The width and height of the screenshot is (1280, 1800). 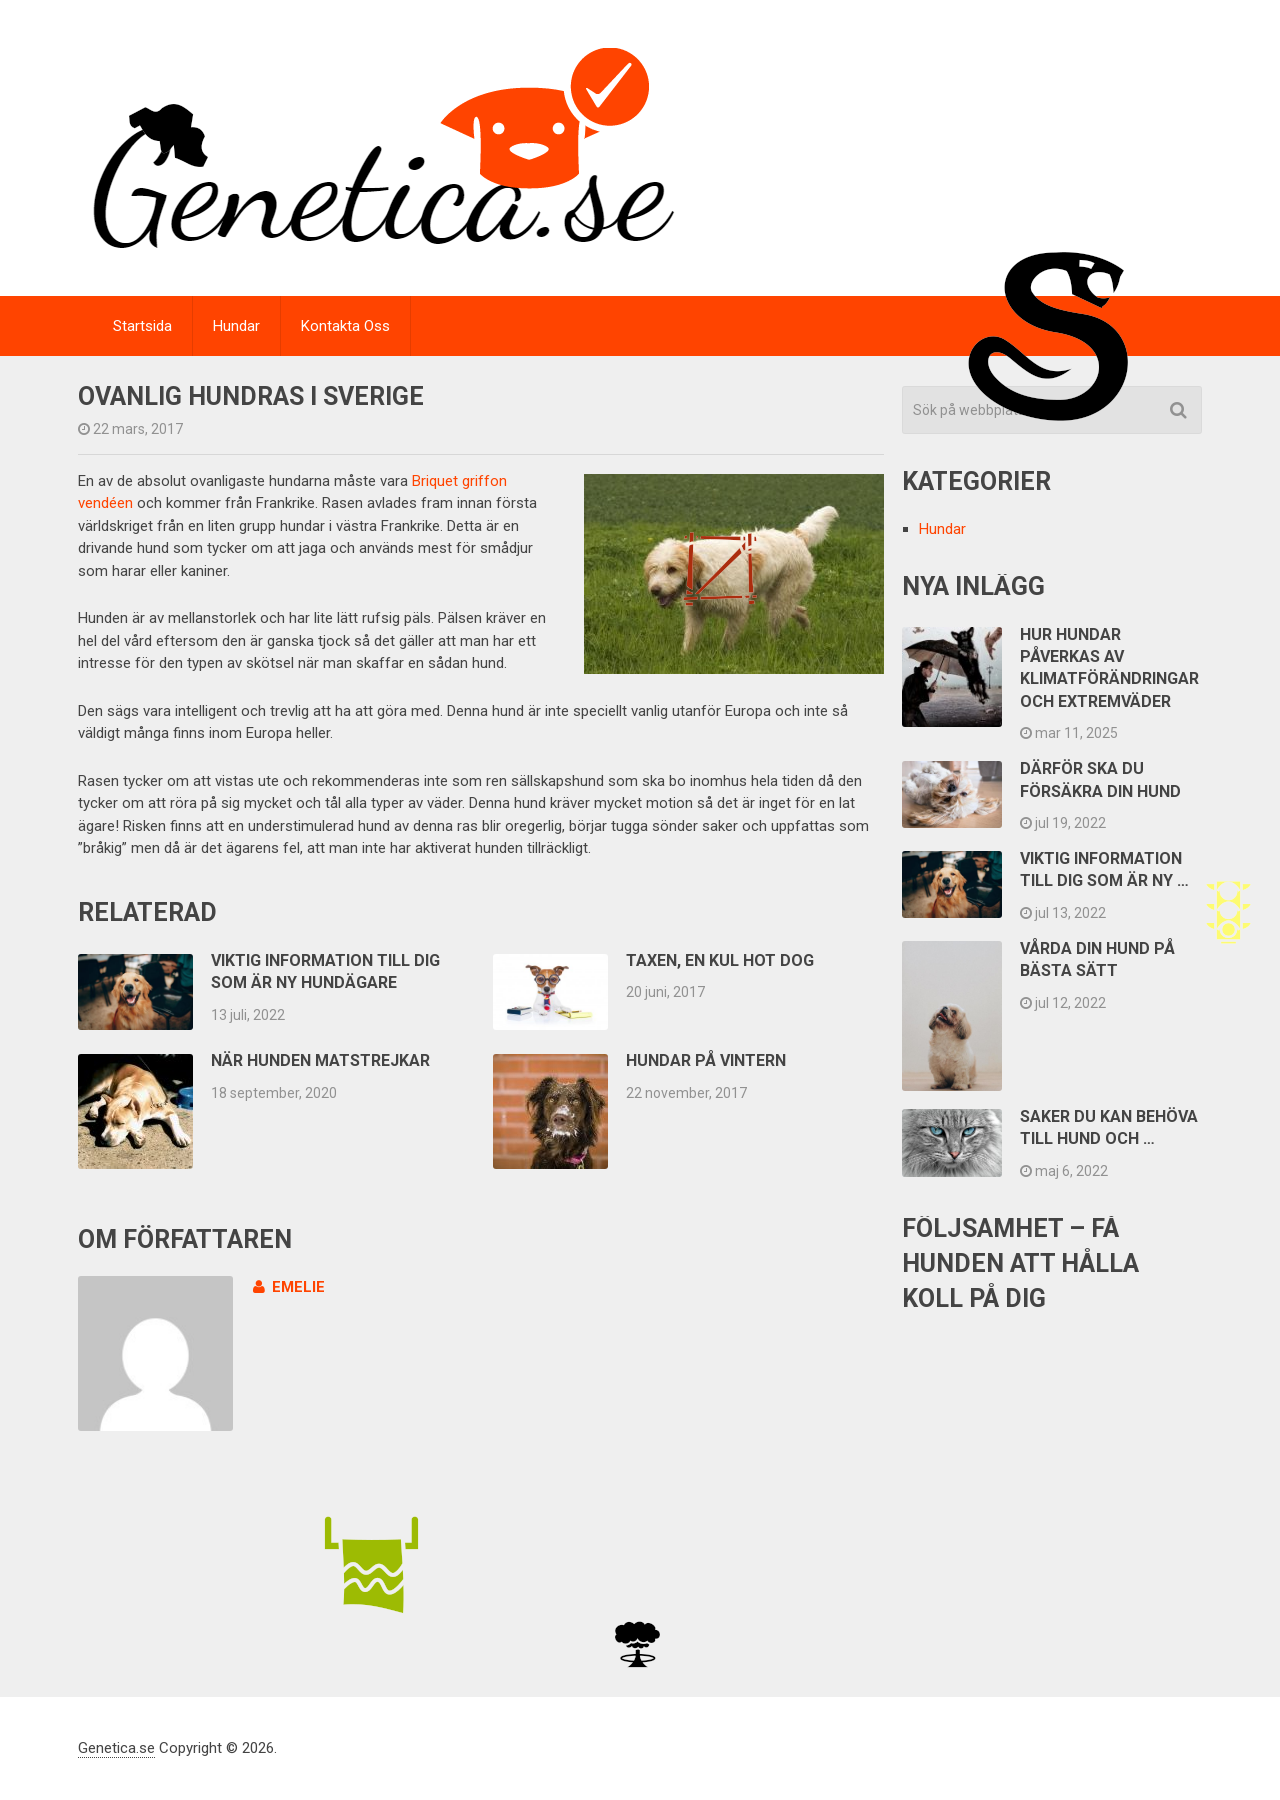 What do you see at coordinates (168, 135) in the screenshot?
I see `select Belgium as country or region` at bounding box center [168, 135].